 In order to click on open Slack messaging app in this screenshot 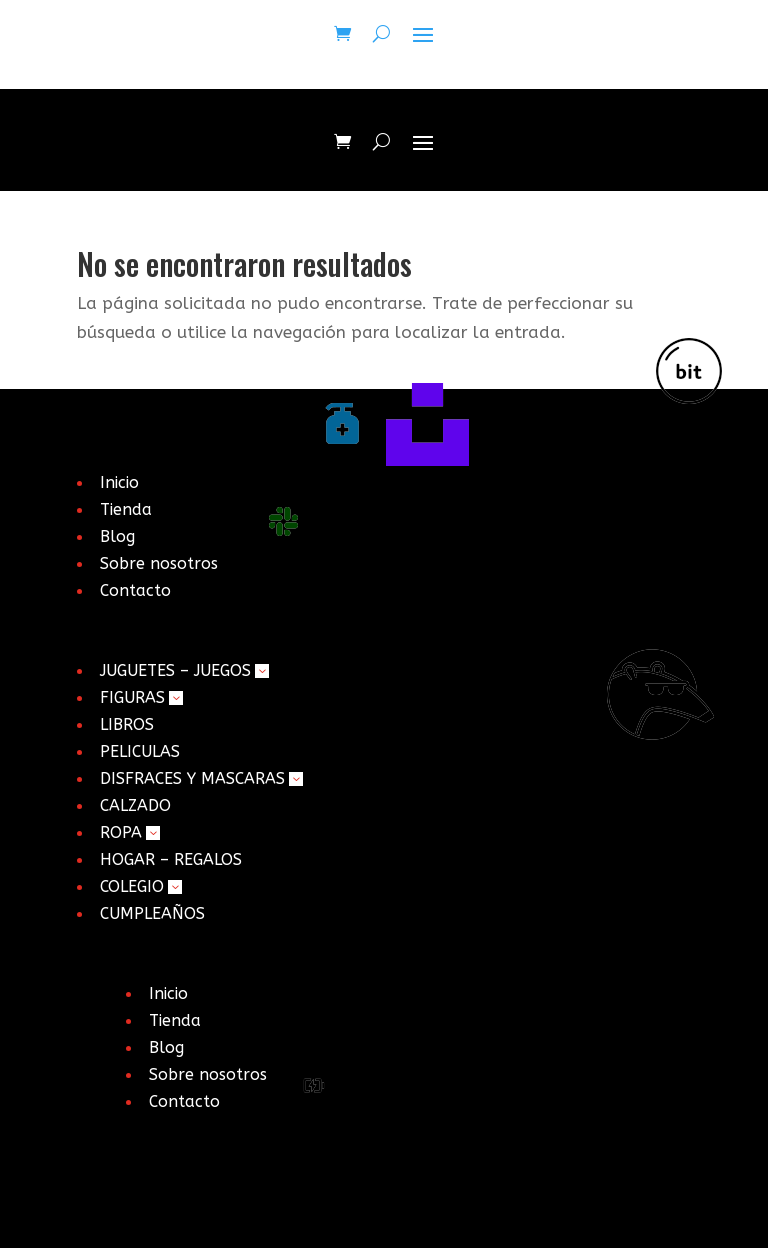, I will do `click(283, 521)`.